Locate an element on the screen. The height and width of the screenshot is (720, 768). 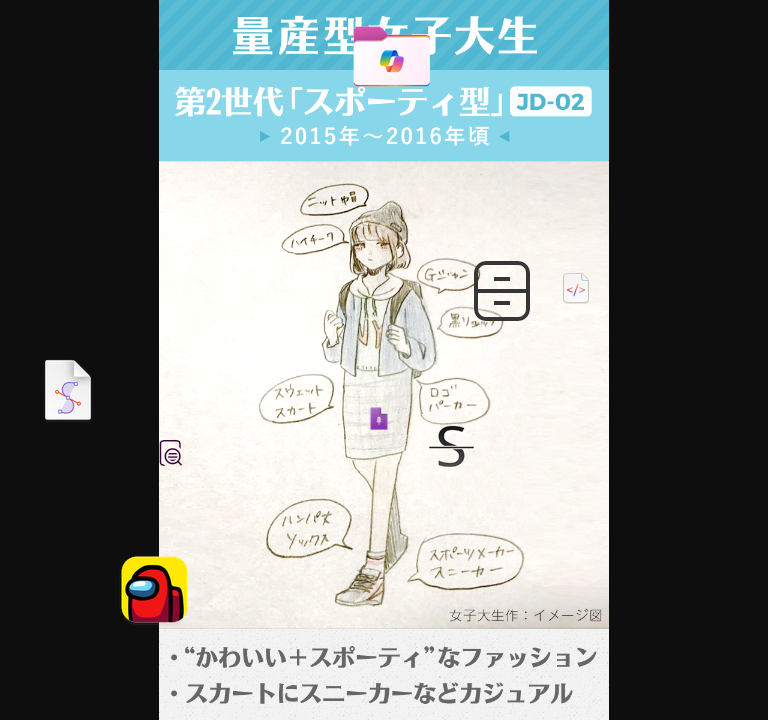
launch Among Us game is located at coordinates (154, 589).